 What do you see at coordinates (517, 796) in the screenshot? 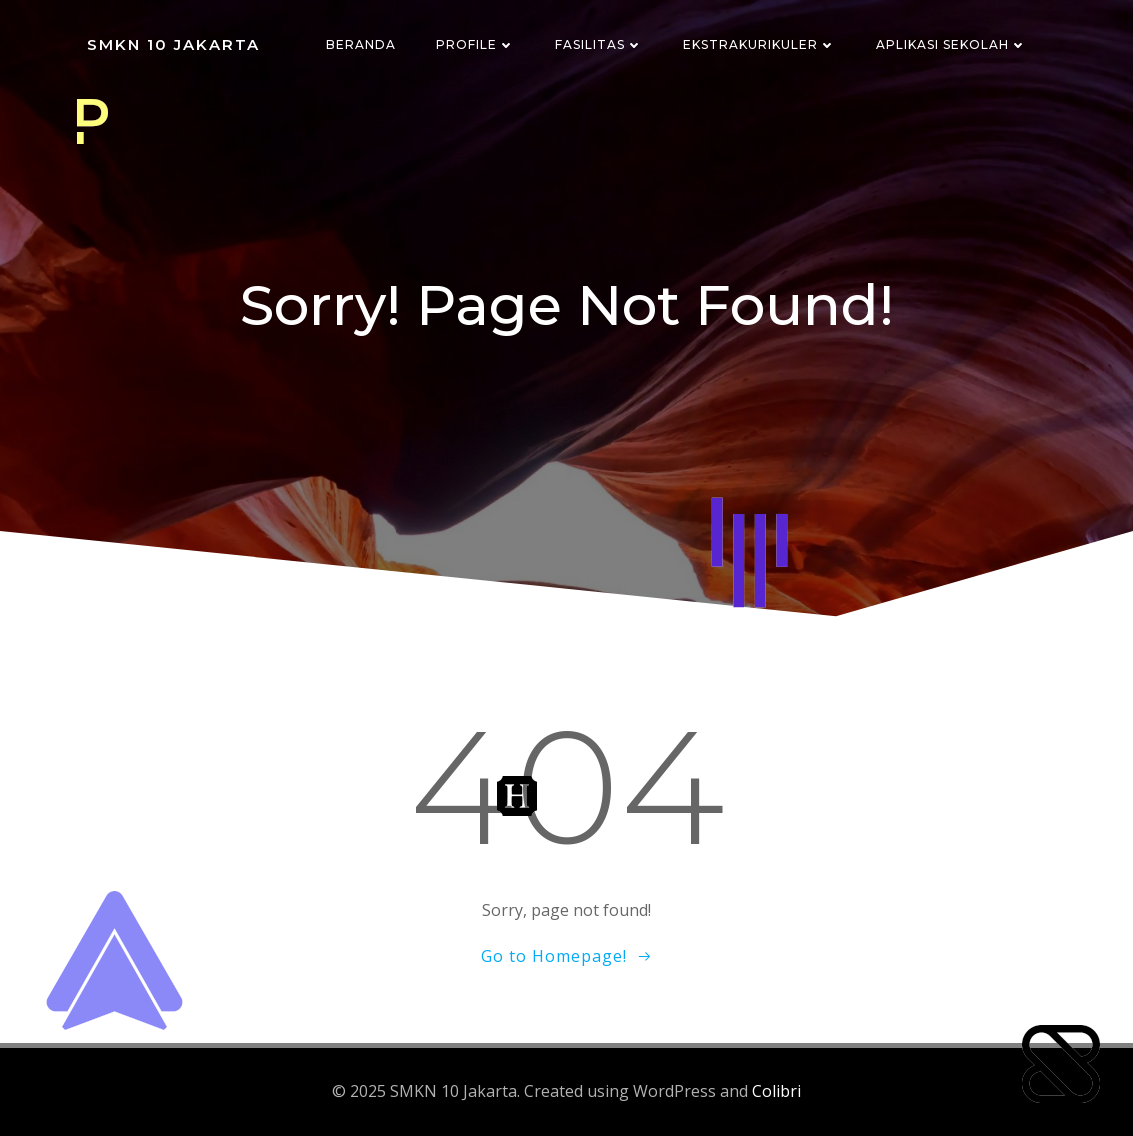
I see `hire a helper logo` at bounding box center [517, 796].